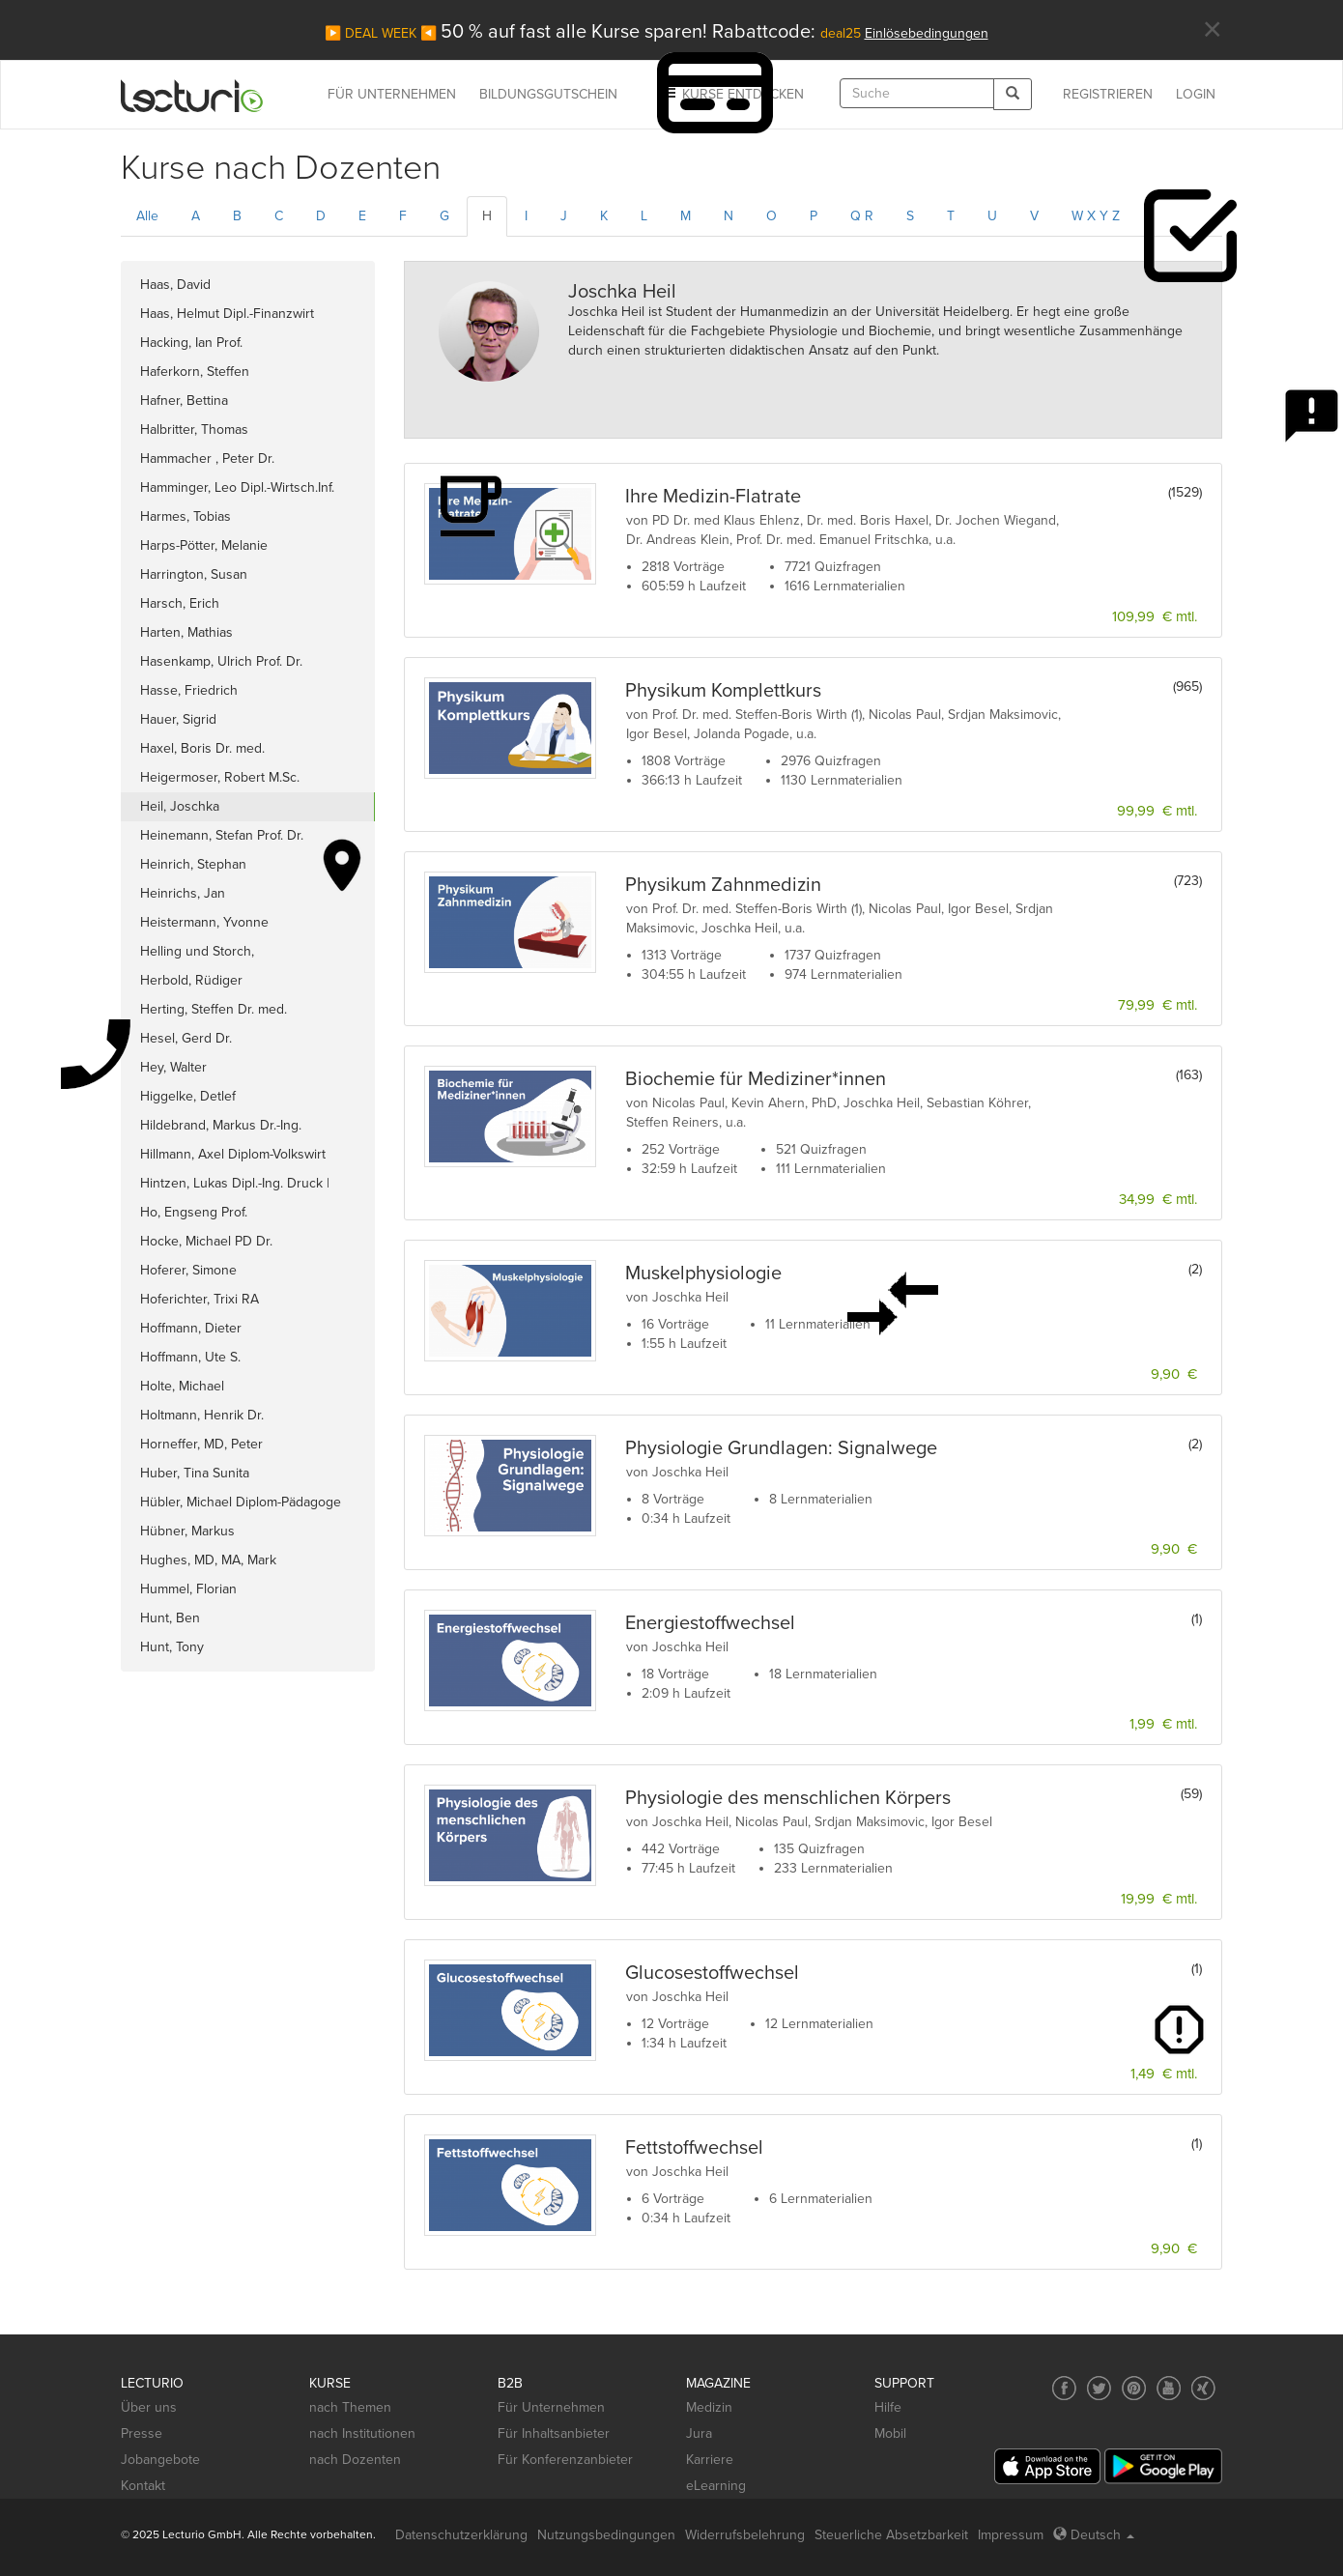  I want to click on view current location on map, so click(342, 866).